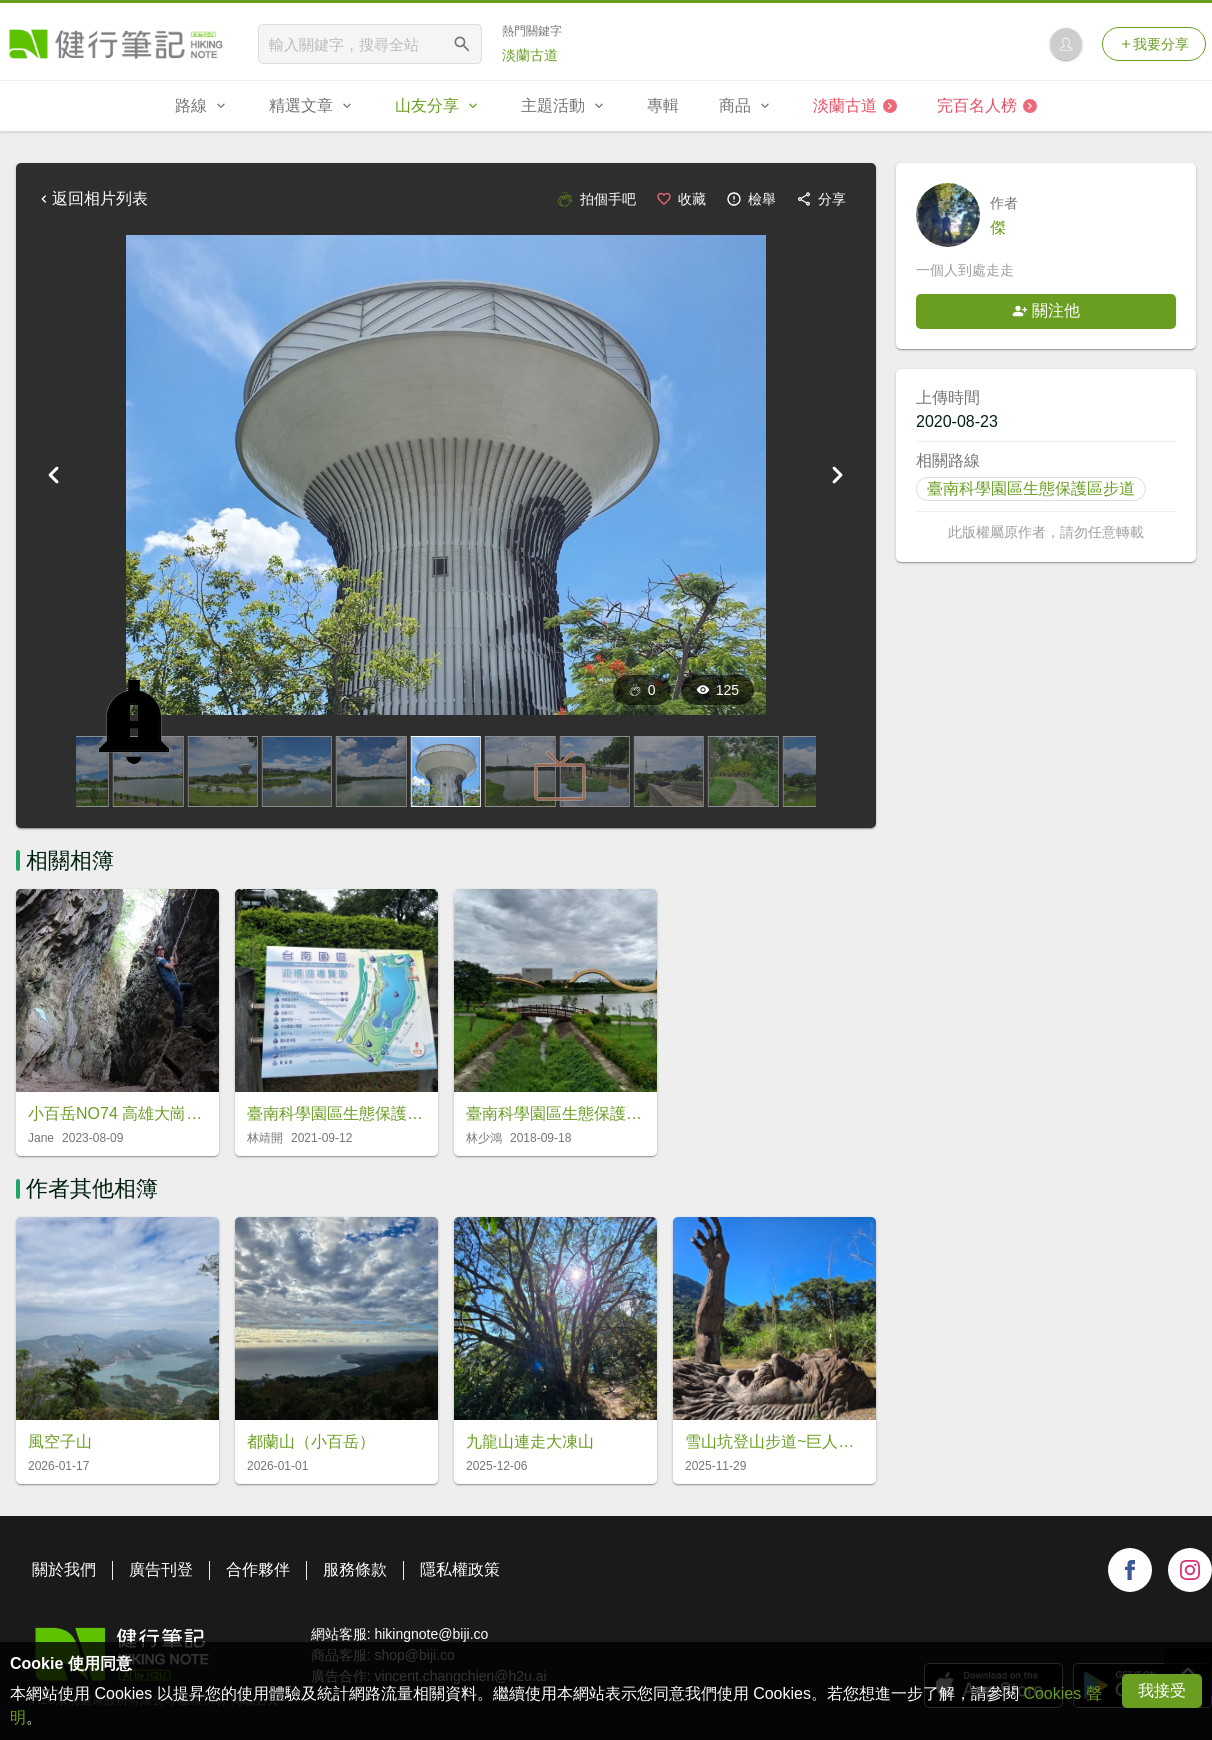 The height and width of the screenshot is (1740, 1212). I want to click on access tv or video streaming content, so click(560, 779).